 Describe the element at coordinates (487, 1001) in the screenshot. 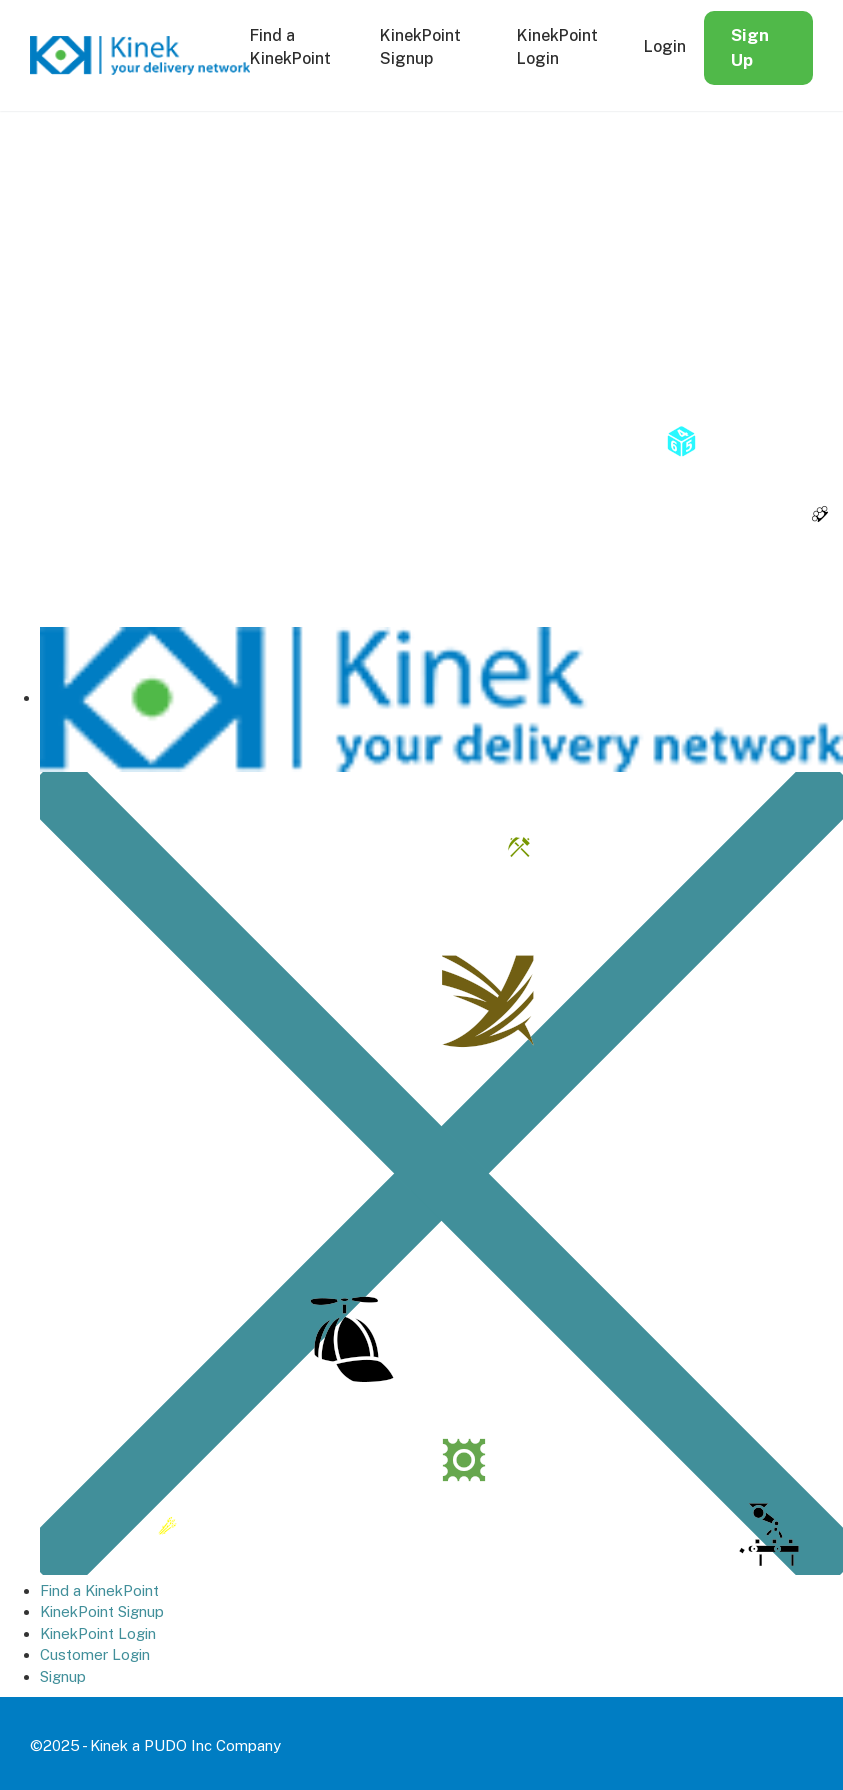

I see `indicates wind or air currents intersecting` at that location.